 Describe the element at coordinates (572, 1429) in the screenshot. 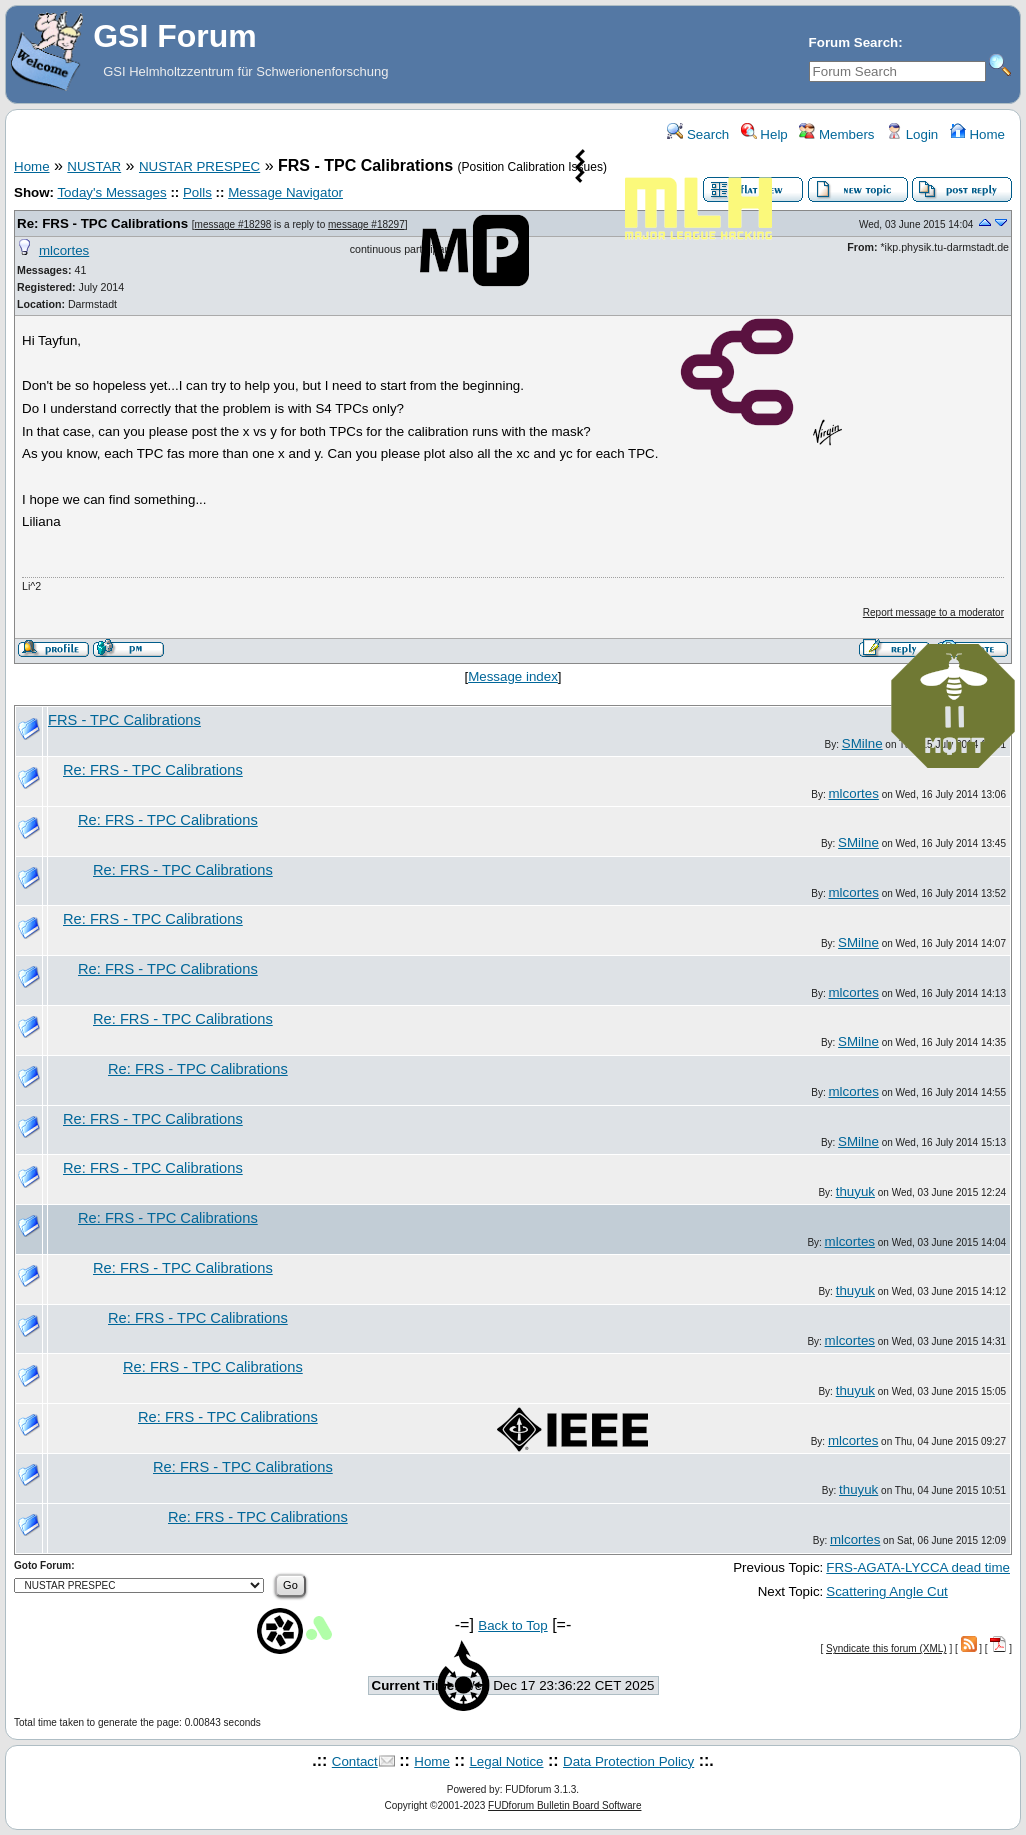

I see `IEEE organization logo` at that location.